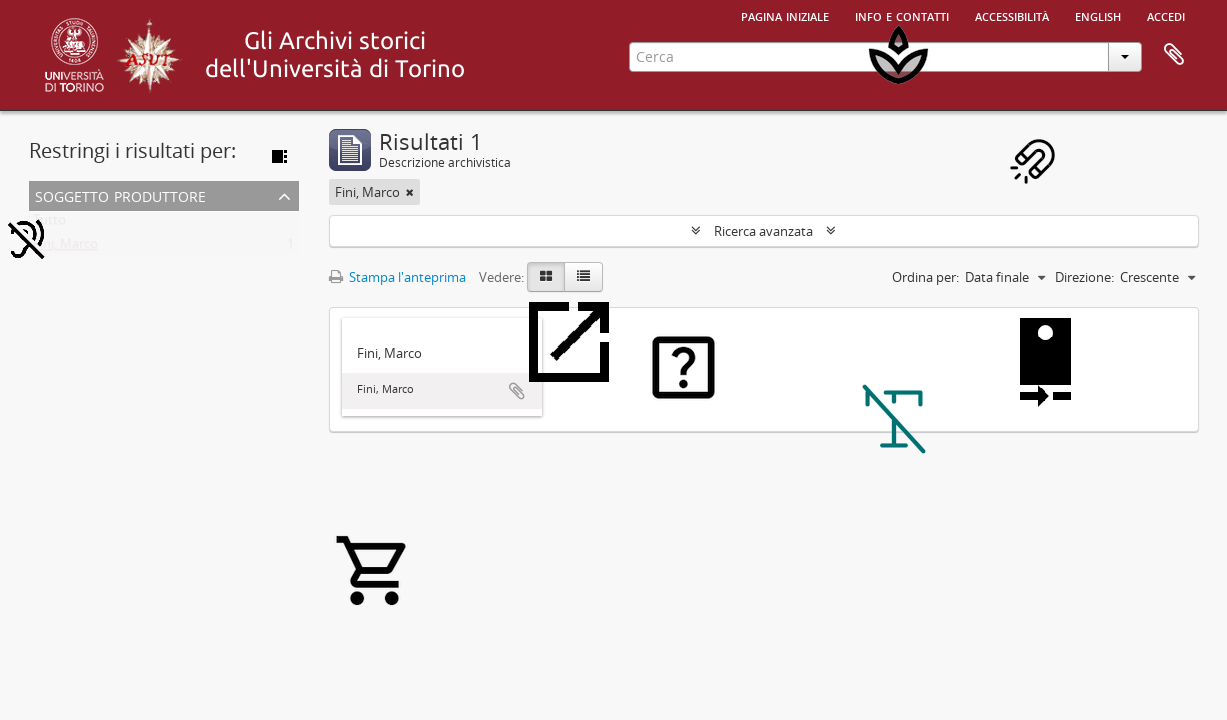 This screenshot has height=720, width=1227. Describe the element at coordinates (27, 239) in the screenshot. I see `indicates hearing accessibility features are disabled` at that location.